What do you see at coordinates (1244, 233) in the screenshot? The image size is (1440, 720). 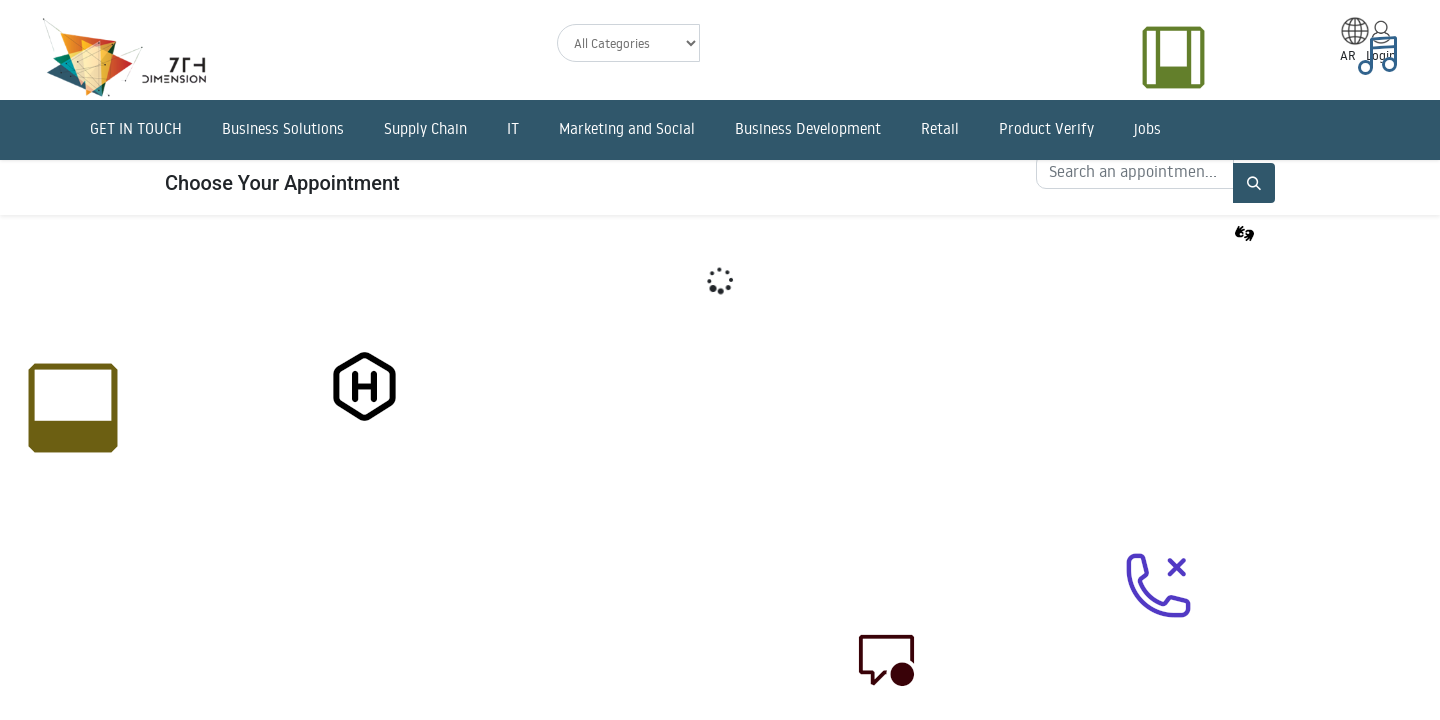 I see `request ASL interpretation services` at bounding box center [1244, 233].